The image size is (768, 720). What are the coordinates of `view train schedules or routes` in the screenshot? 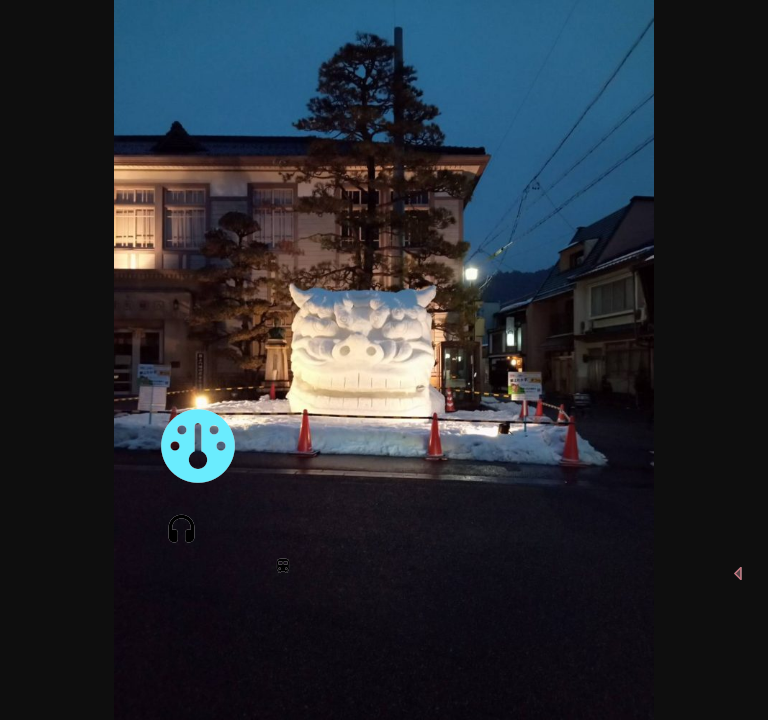 It's located at (283, 566).